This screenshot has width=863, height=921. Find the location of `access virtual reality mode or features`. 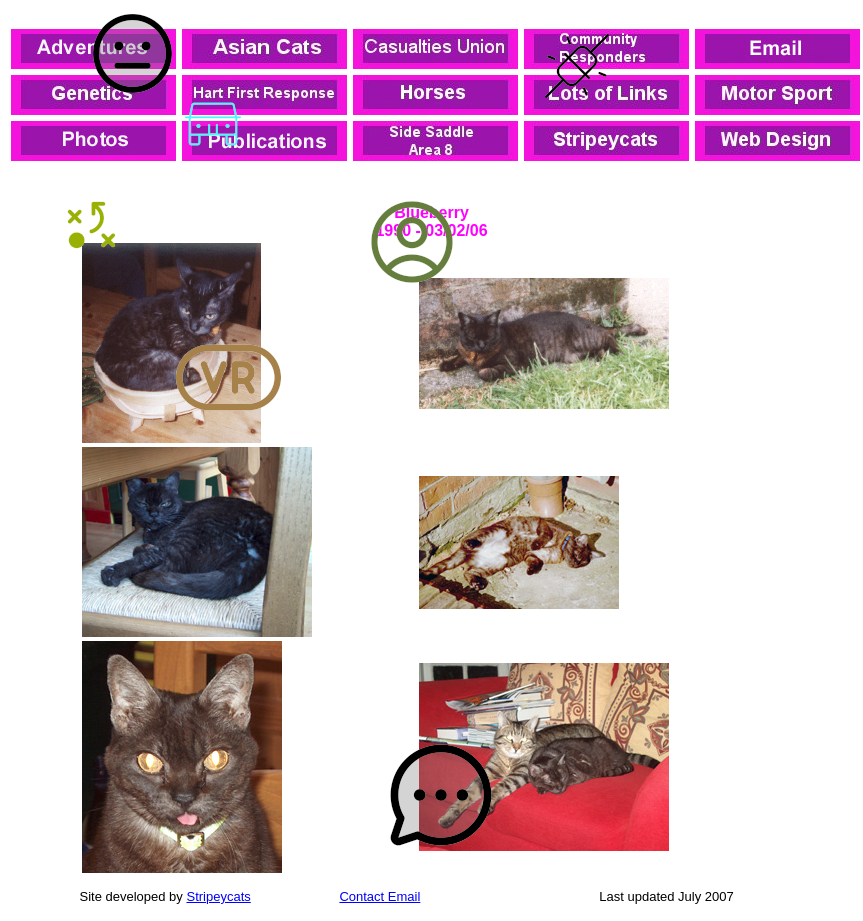

access virtual reality mode or features is located at coordinates (228, 377).